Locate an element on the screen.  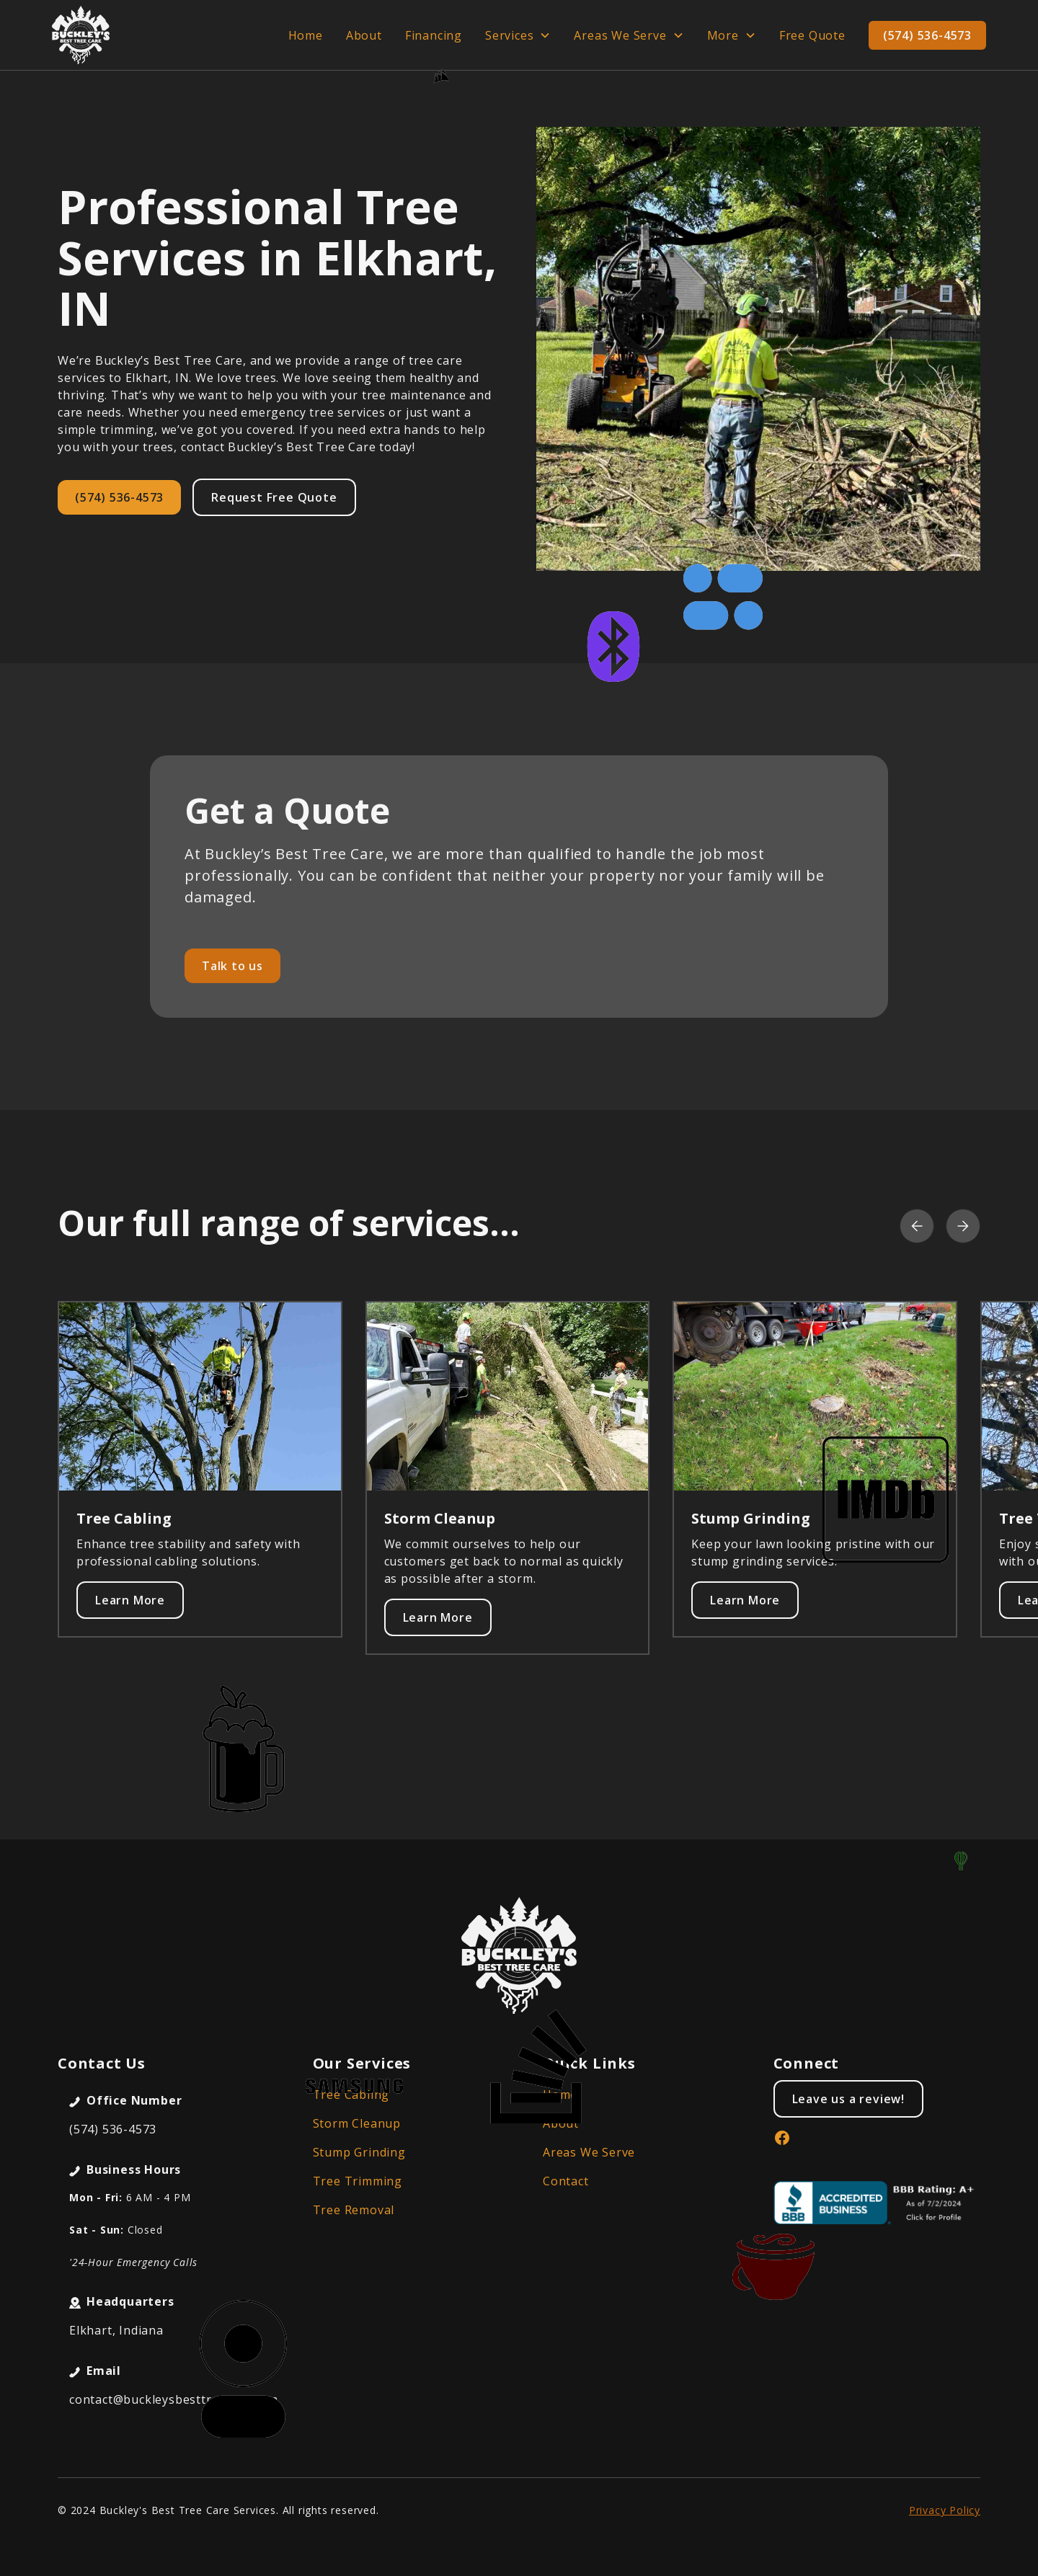
indicates coffeescript programming language is located at coordinates (773, 2267).